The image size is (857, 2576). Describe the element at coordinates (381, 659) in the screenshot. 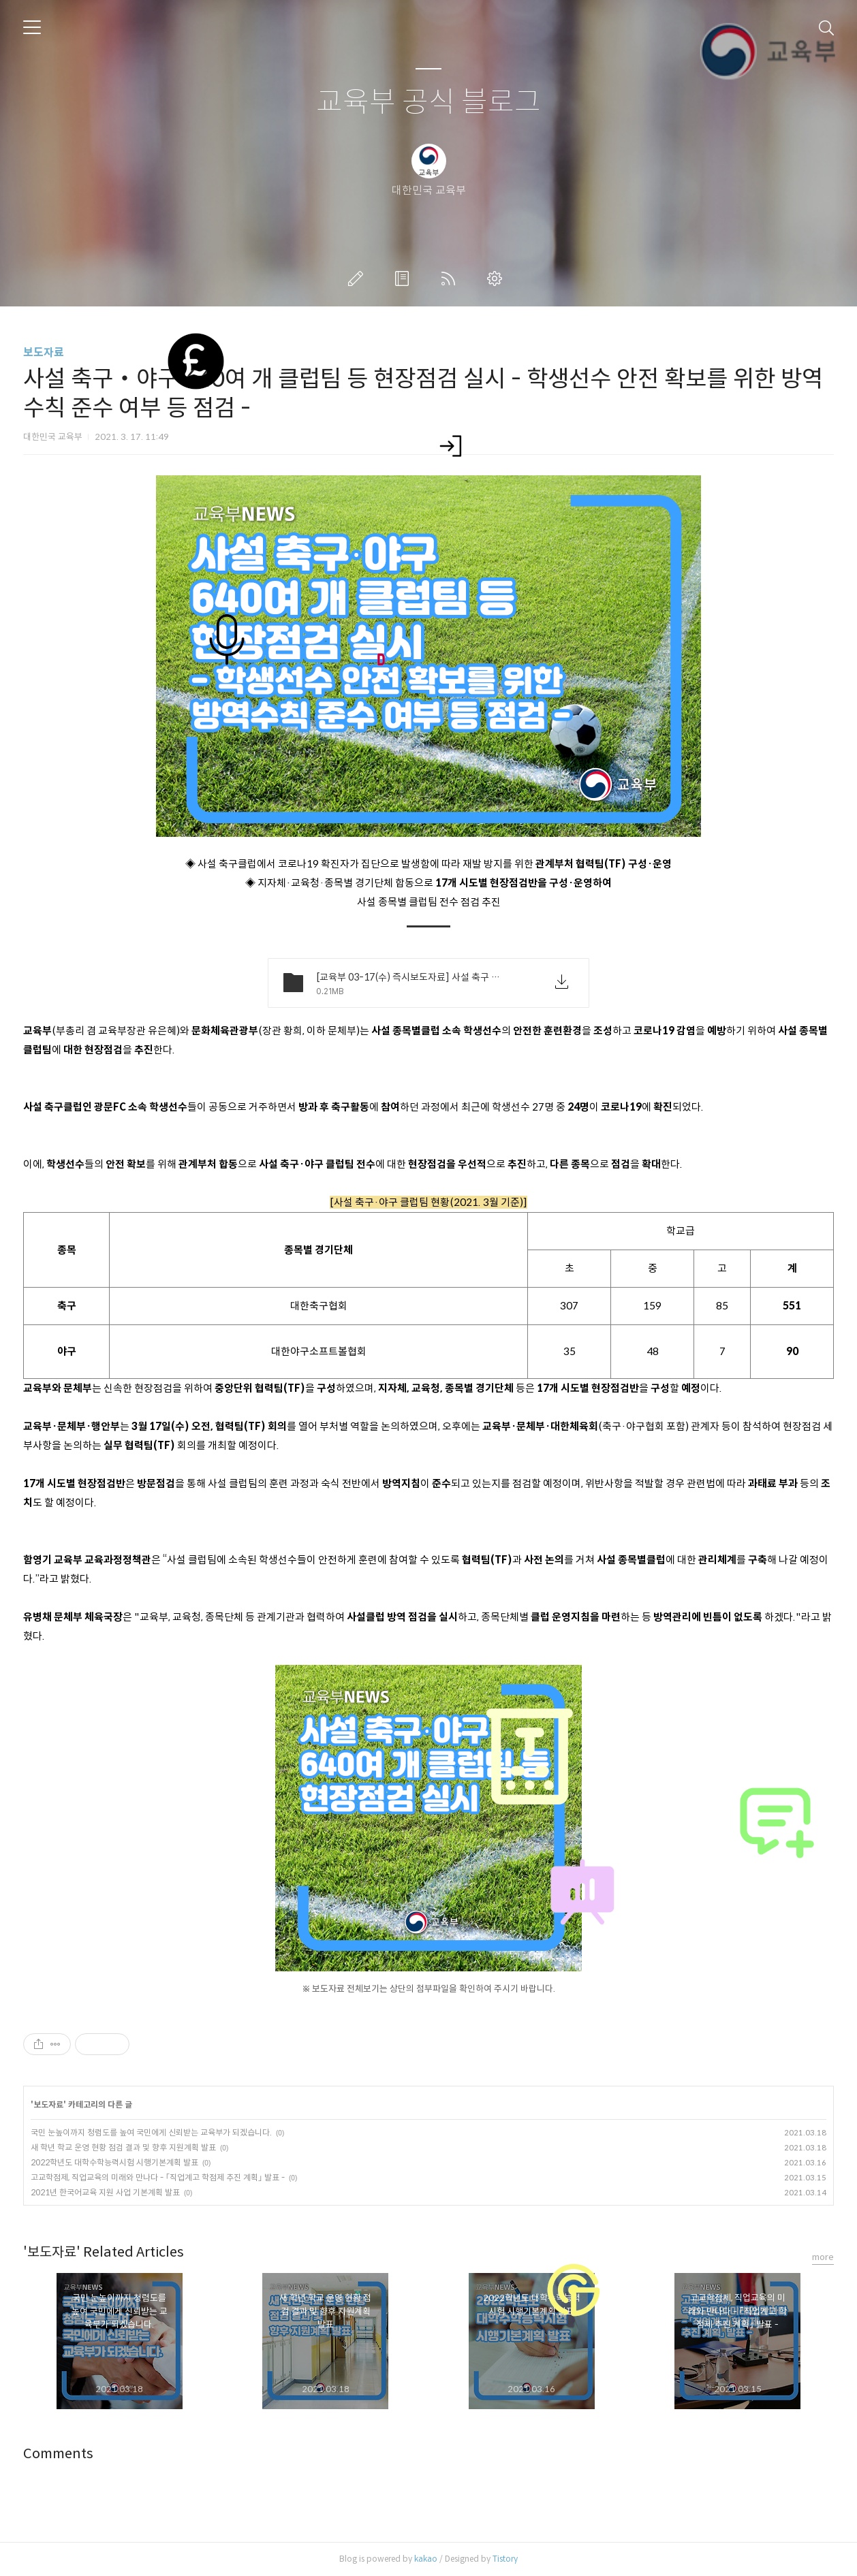

I see `indicates a "D" grade or rating` at that location.